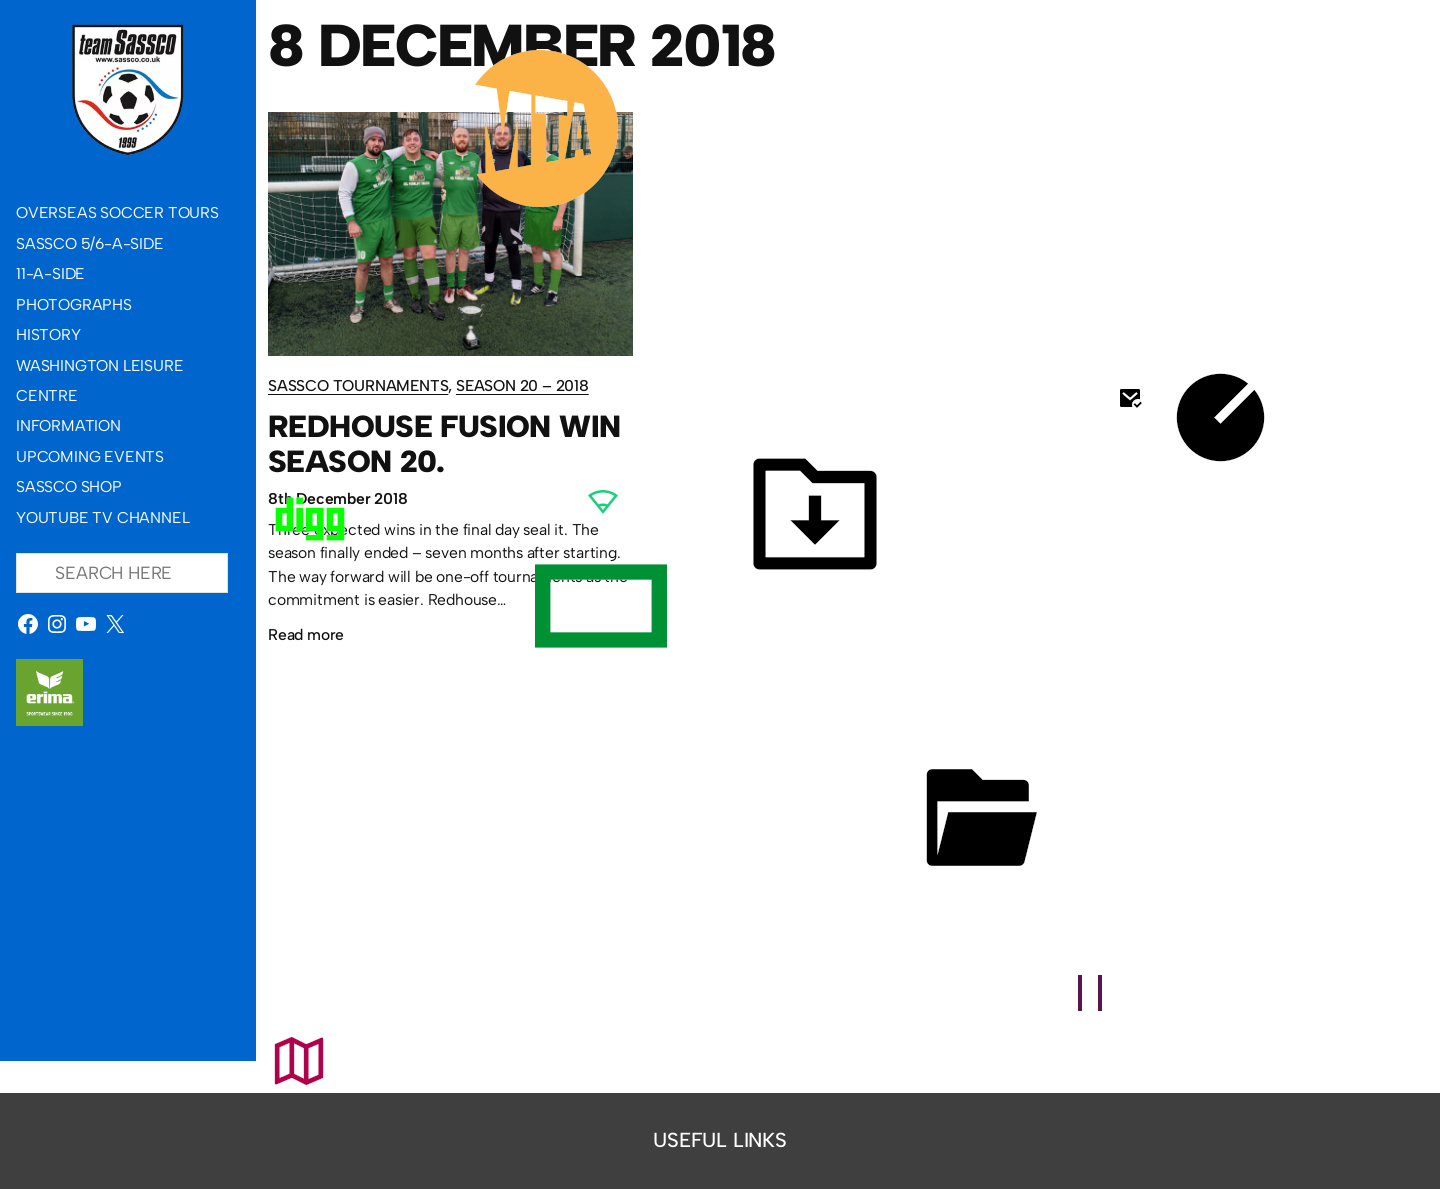  I want to click on visit digg social news website, so click(310, 519).